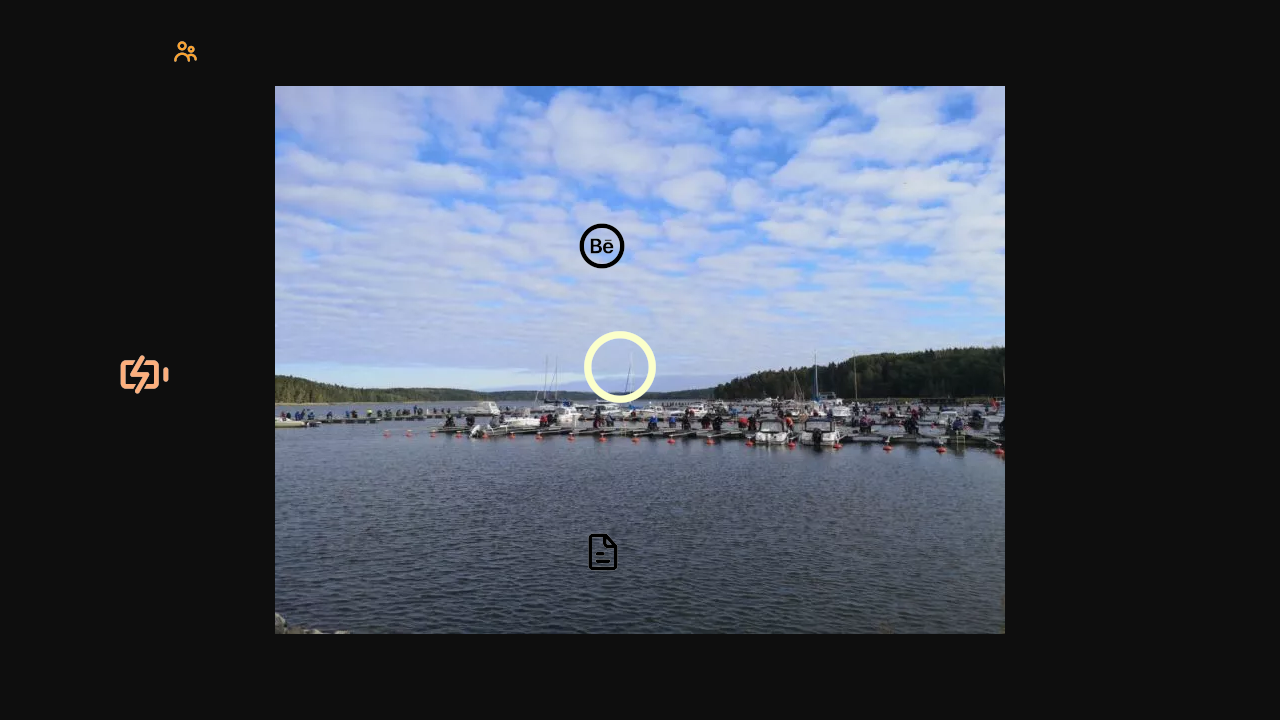 The width and height of the screenshot is (1280, 720). Describe the element at coordinates (185, 51) in the screenshot. I see `view contacts or friends list` at that location.